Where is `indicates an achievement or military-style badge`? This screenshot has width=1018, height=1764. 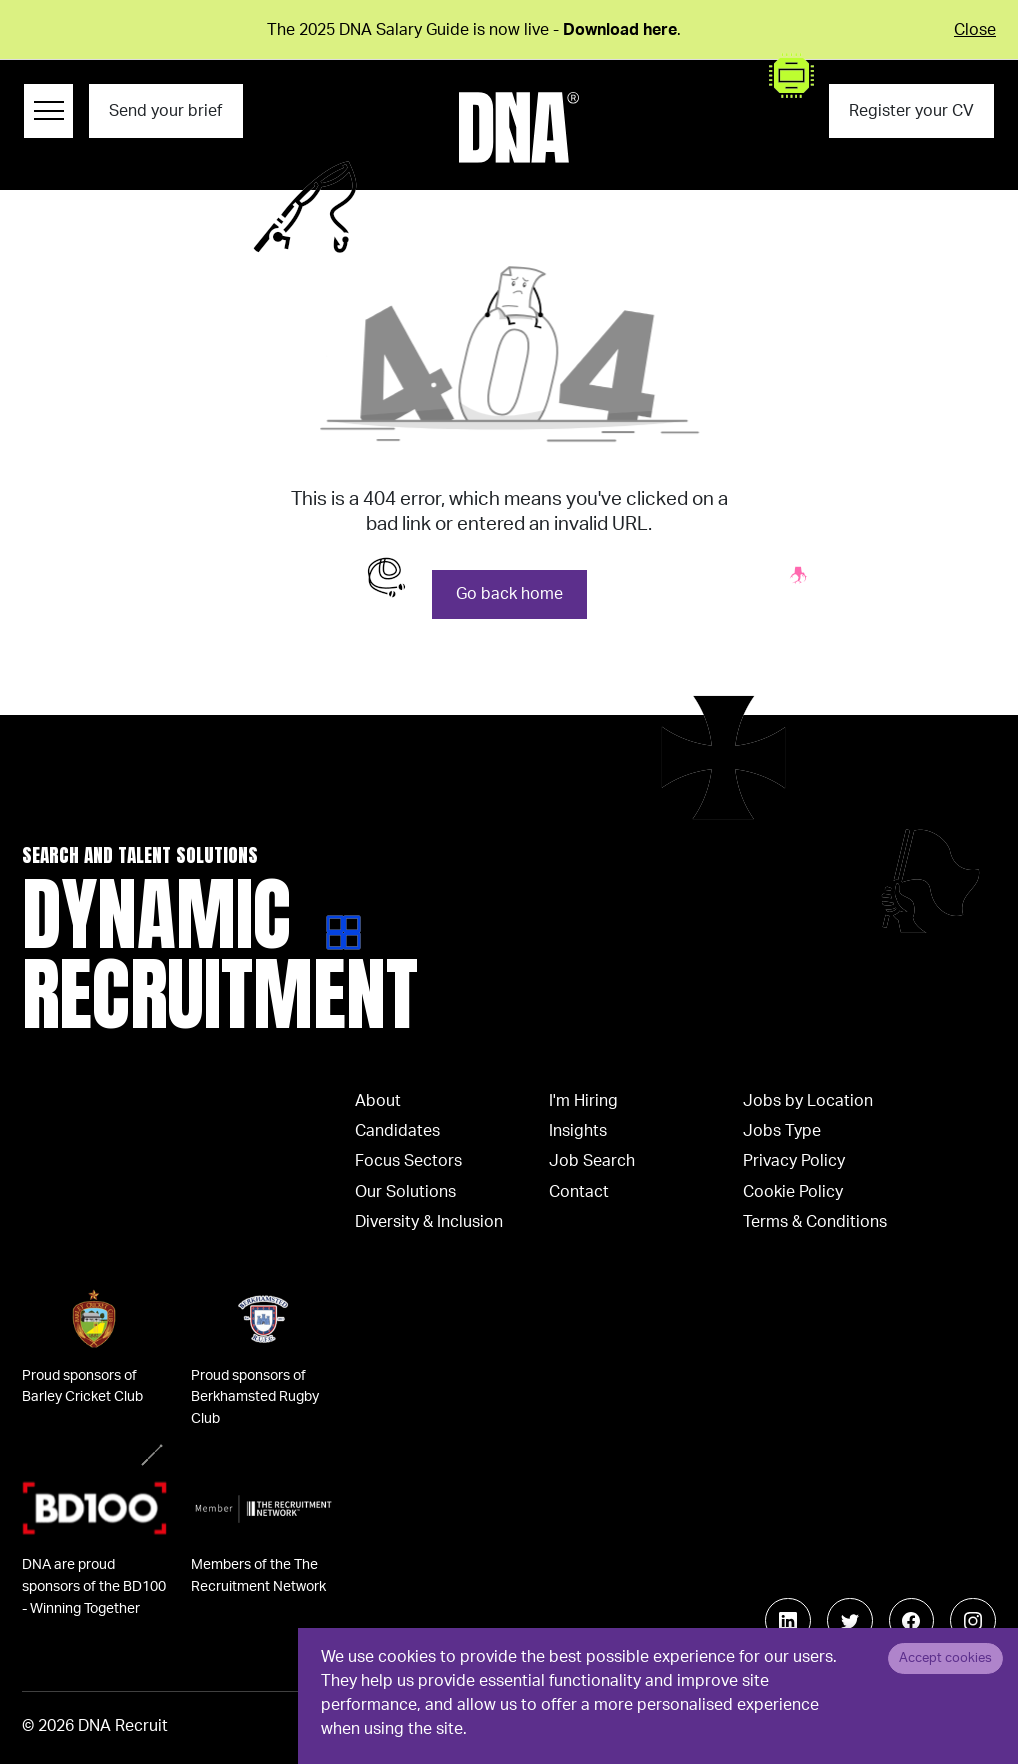
indicates an achievement or military-style badge is located at coordinates (723, 757).